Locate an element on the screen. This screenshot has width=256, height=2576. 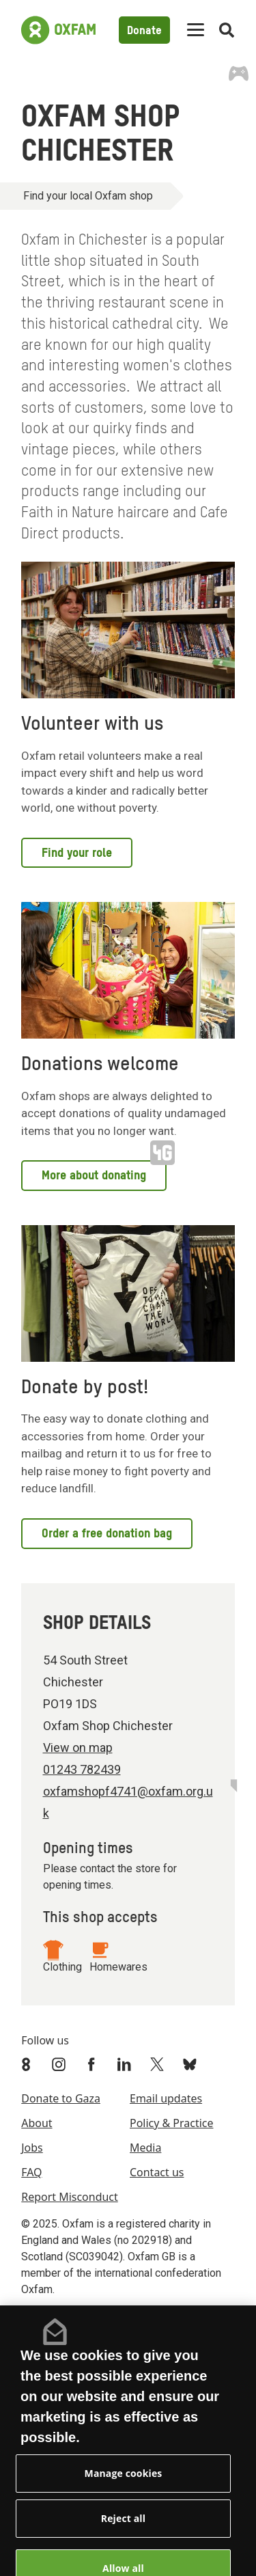
move selection cursor to end of text (right-to-left mode) is located at coordinates (233, 1785).